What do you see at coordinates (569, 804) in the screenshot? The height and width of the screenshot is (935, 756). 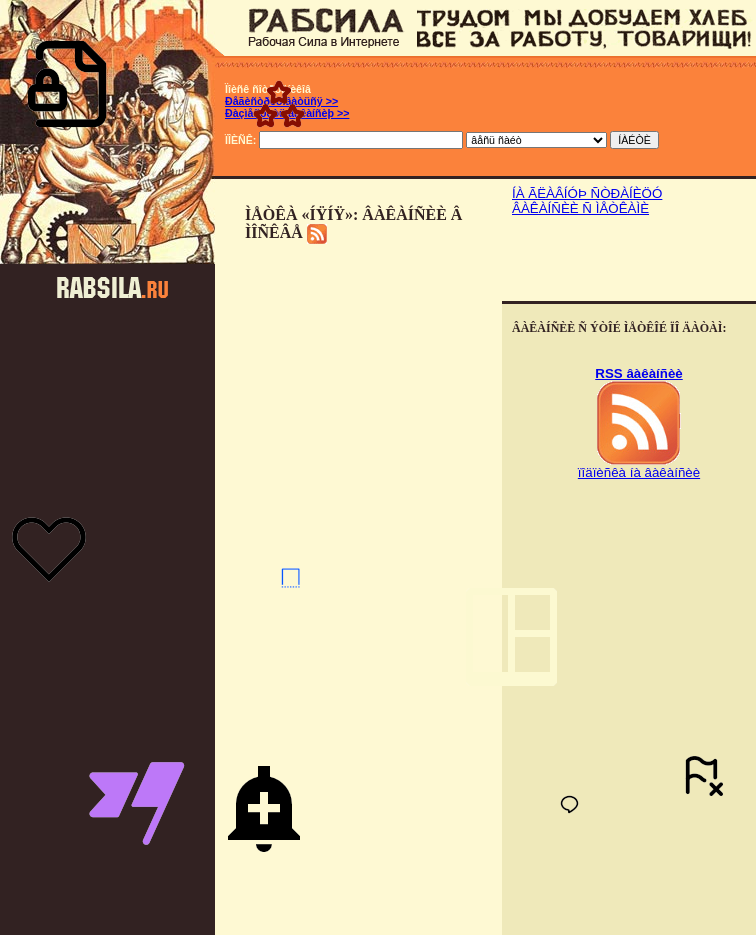 I see `open LINE messaging app` at bounding box center [569, 804].